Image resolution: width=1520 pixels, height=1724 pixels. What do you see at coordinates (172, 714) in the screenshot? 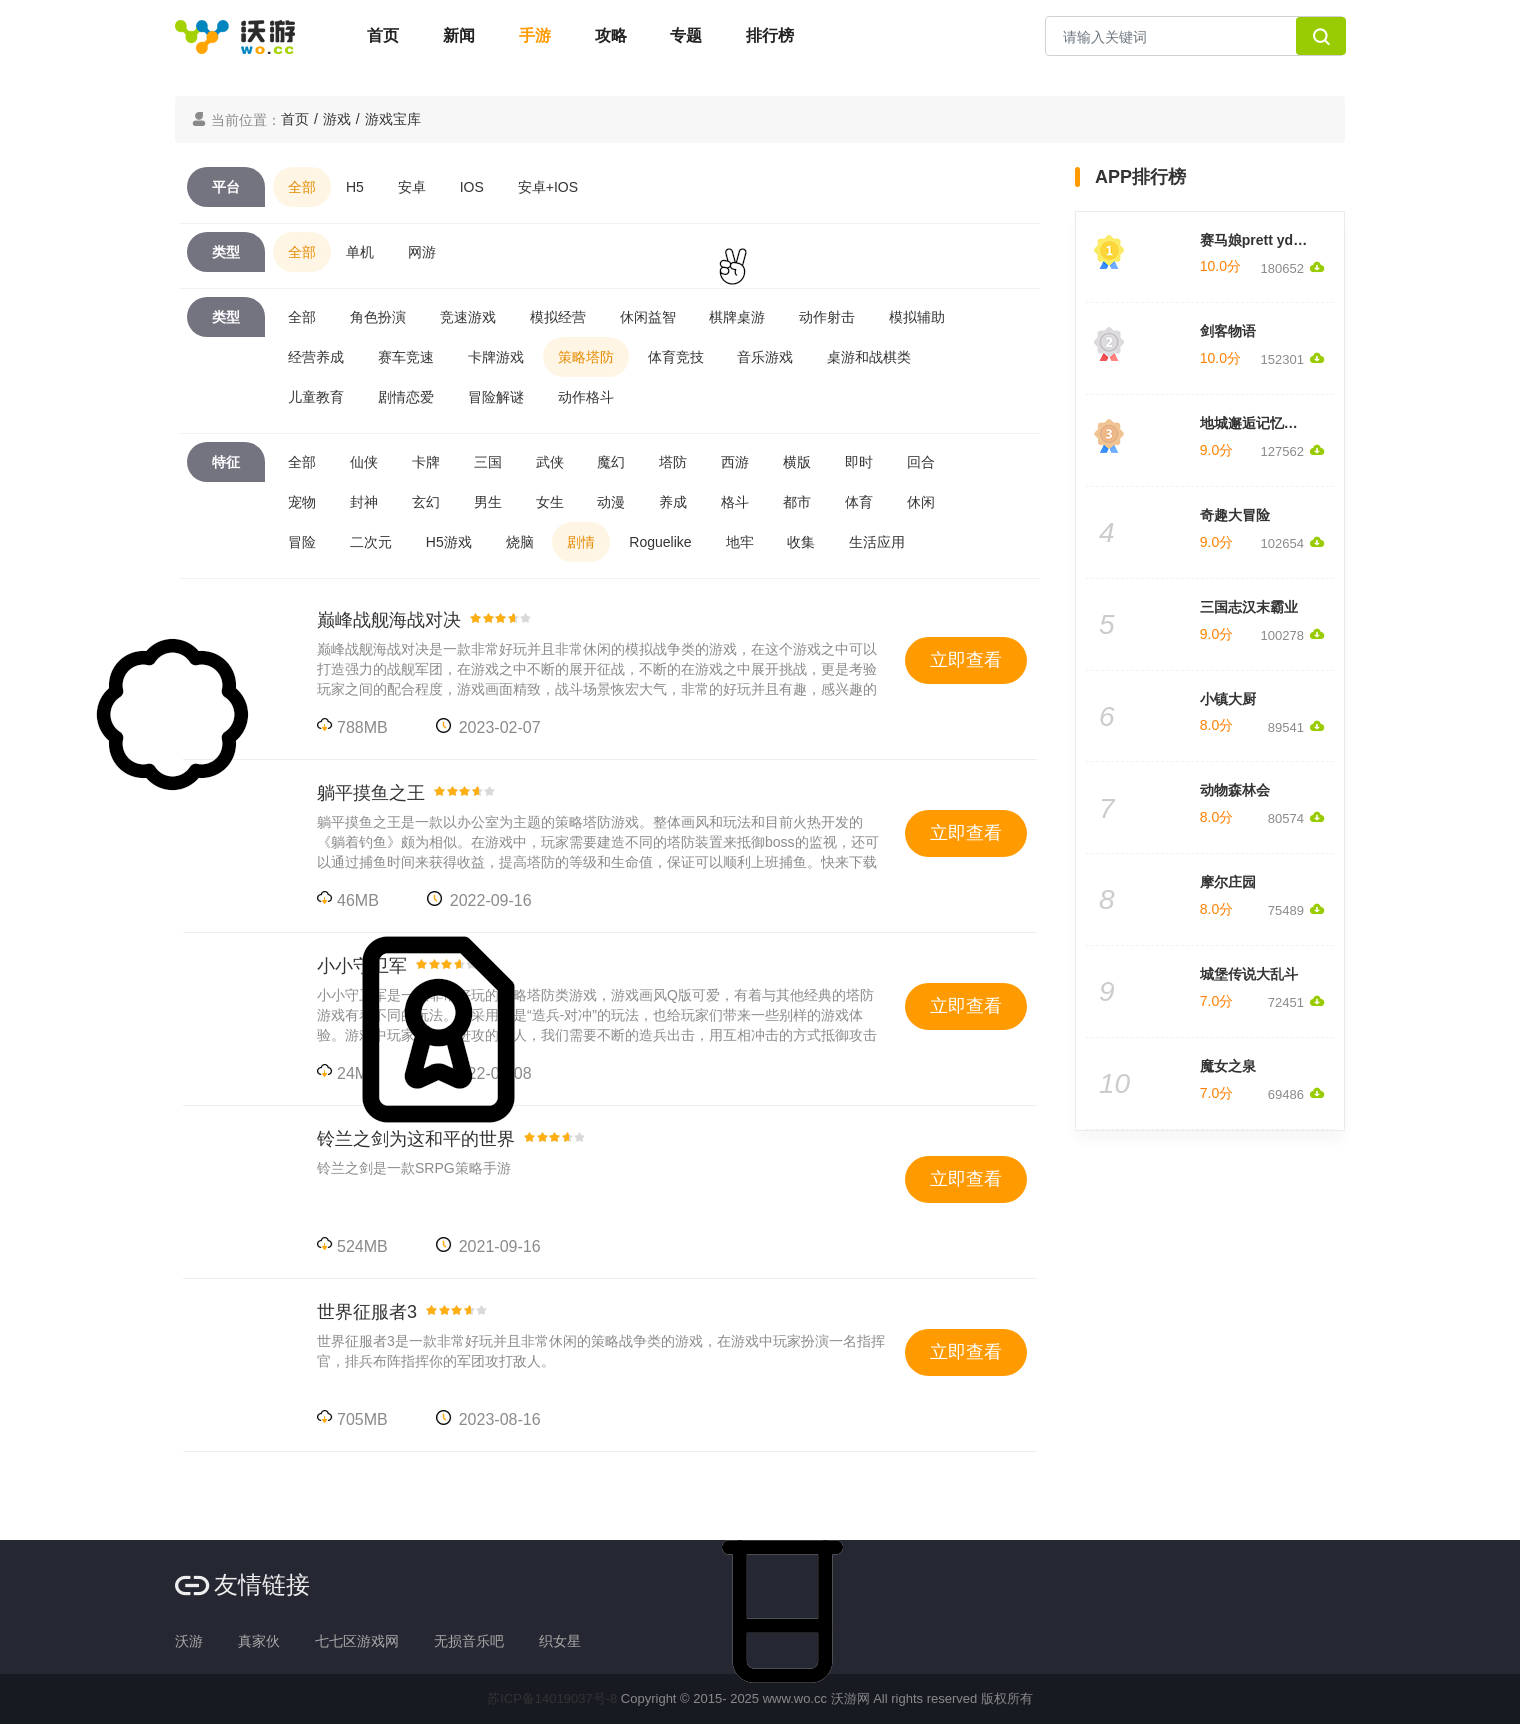
I see `indicates a badge or achievement placeholder` at bounding box center [172, 714].